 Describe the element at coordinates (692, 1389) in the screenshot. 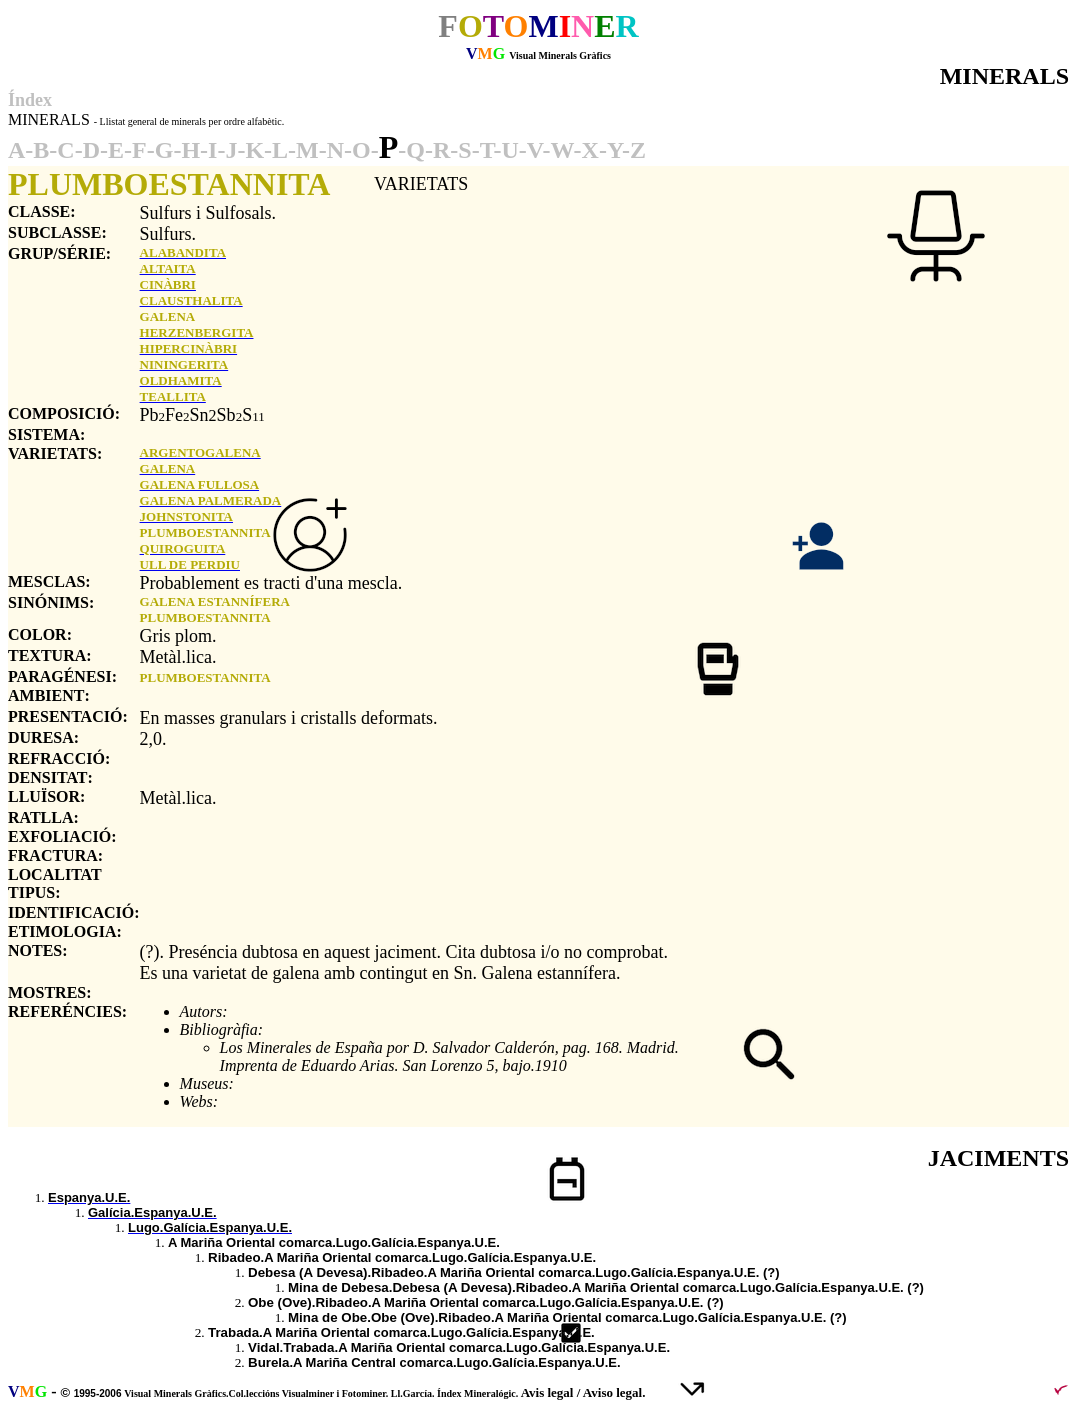

I see `indicates a missed outgoing call` at that location.